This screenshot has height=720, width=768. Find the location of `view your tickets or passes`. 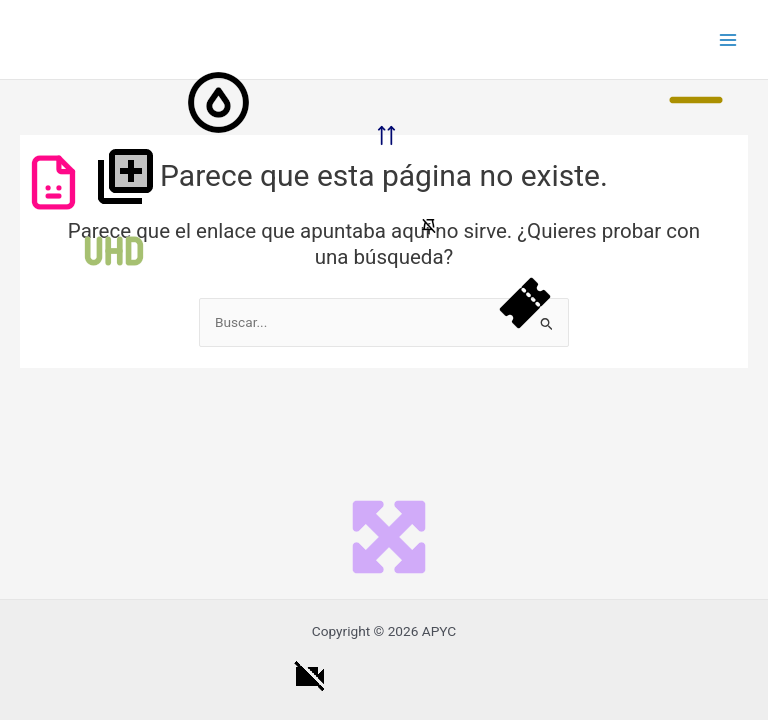

view your tickets or passes is located at coordinates (525, 303).